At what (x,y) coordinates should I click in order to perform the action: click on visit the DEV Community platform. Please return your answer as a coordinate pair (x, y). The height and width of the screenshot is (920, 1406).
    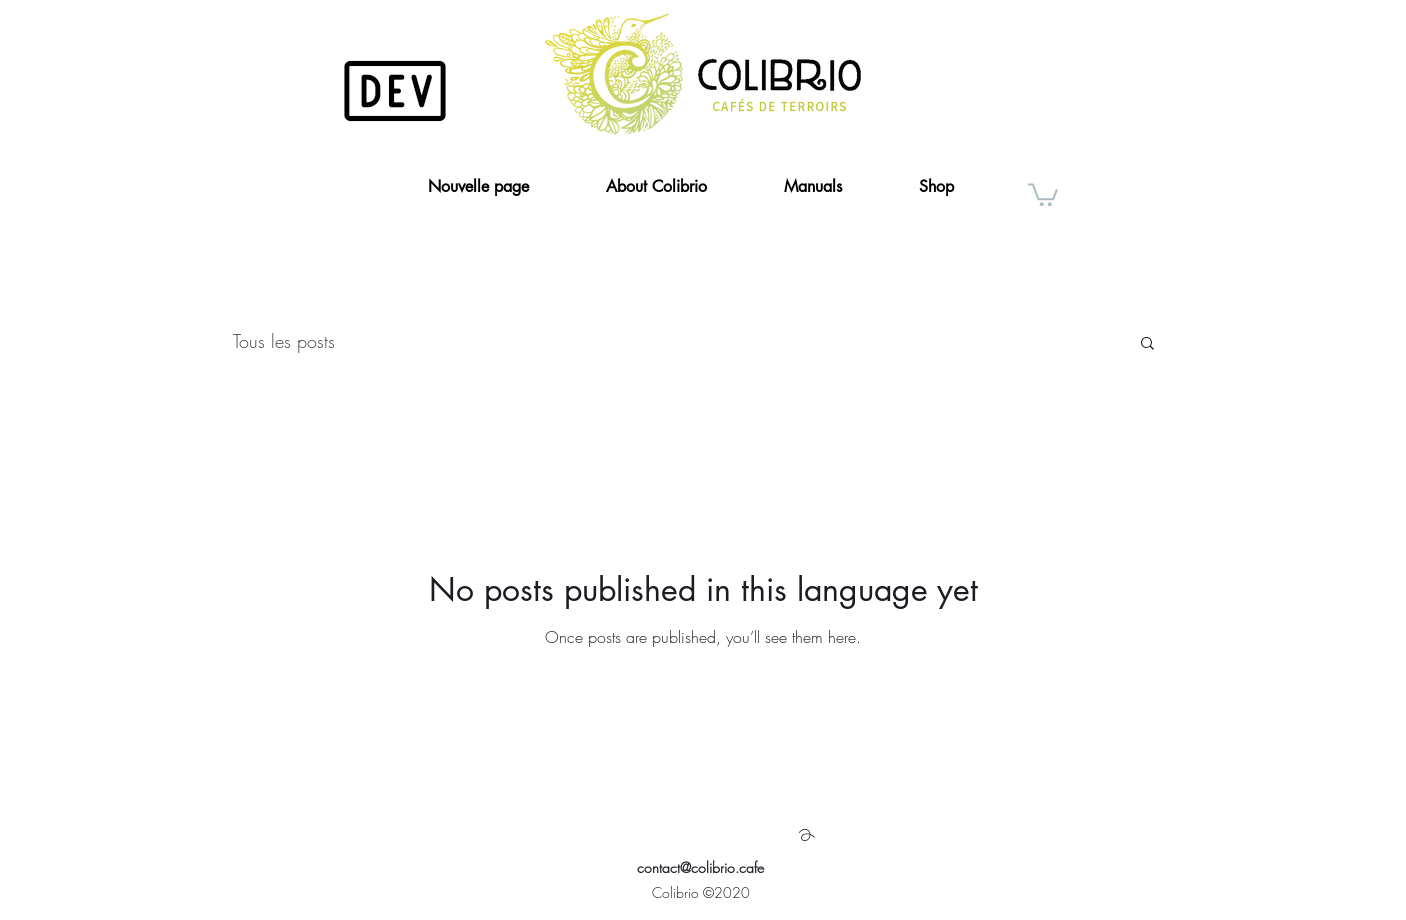
    Looking at the image, I should click on (395, 91).